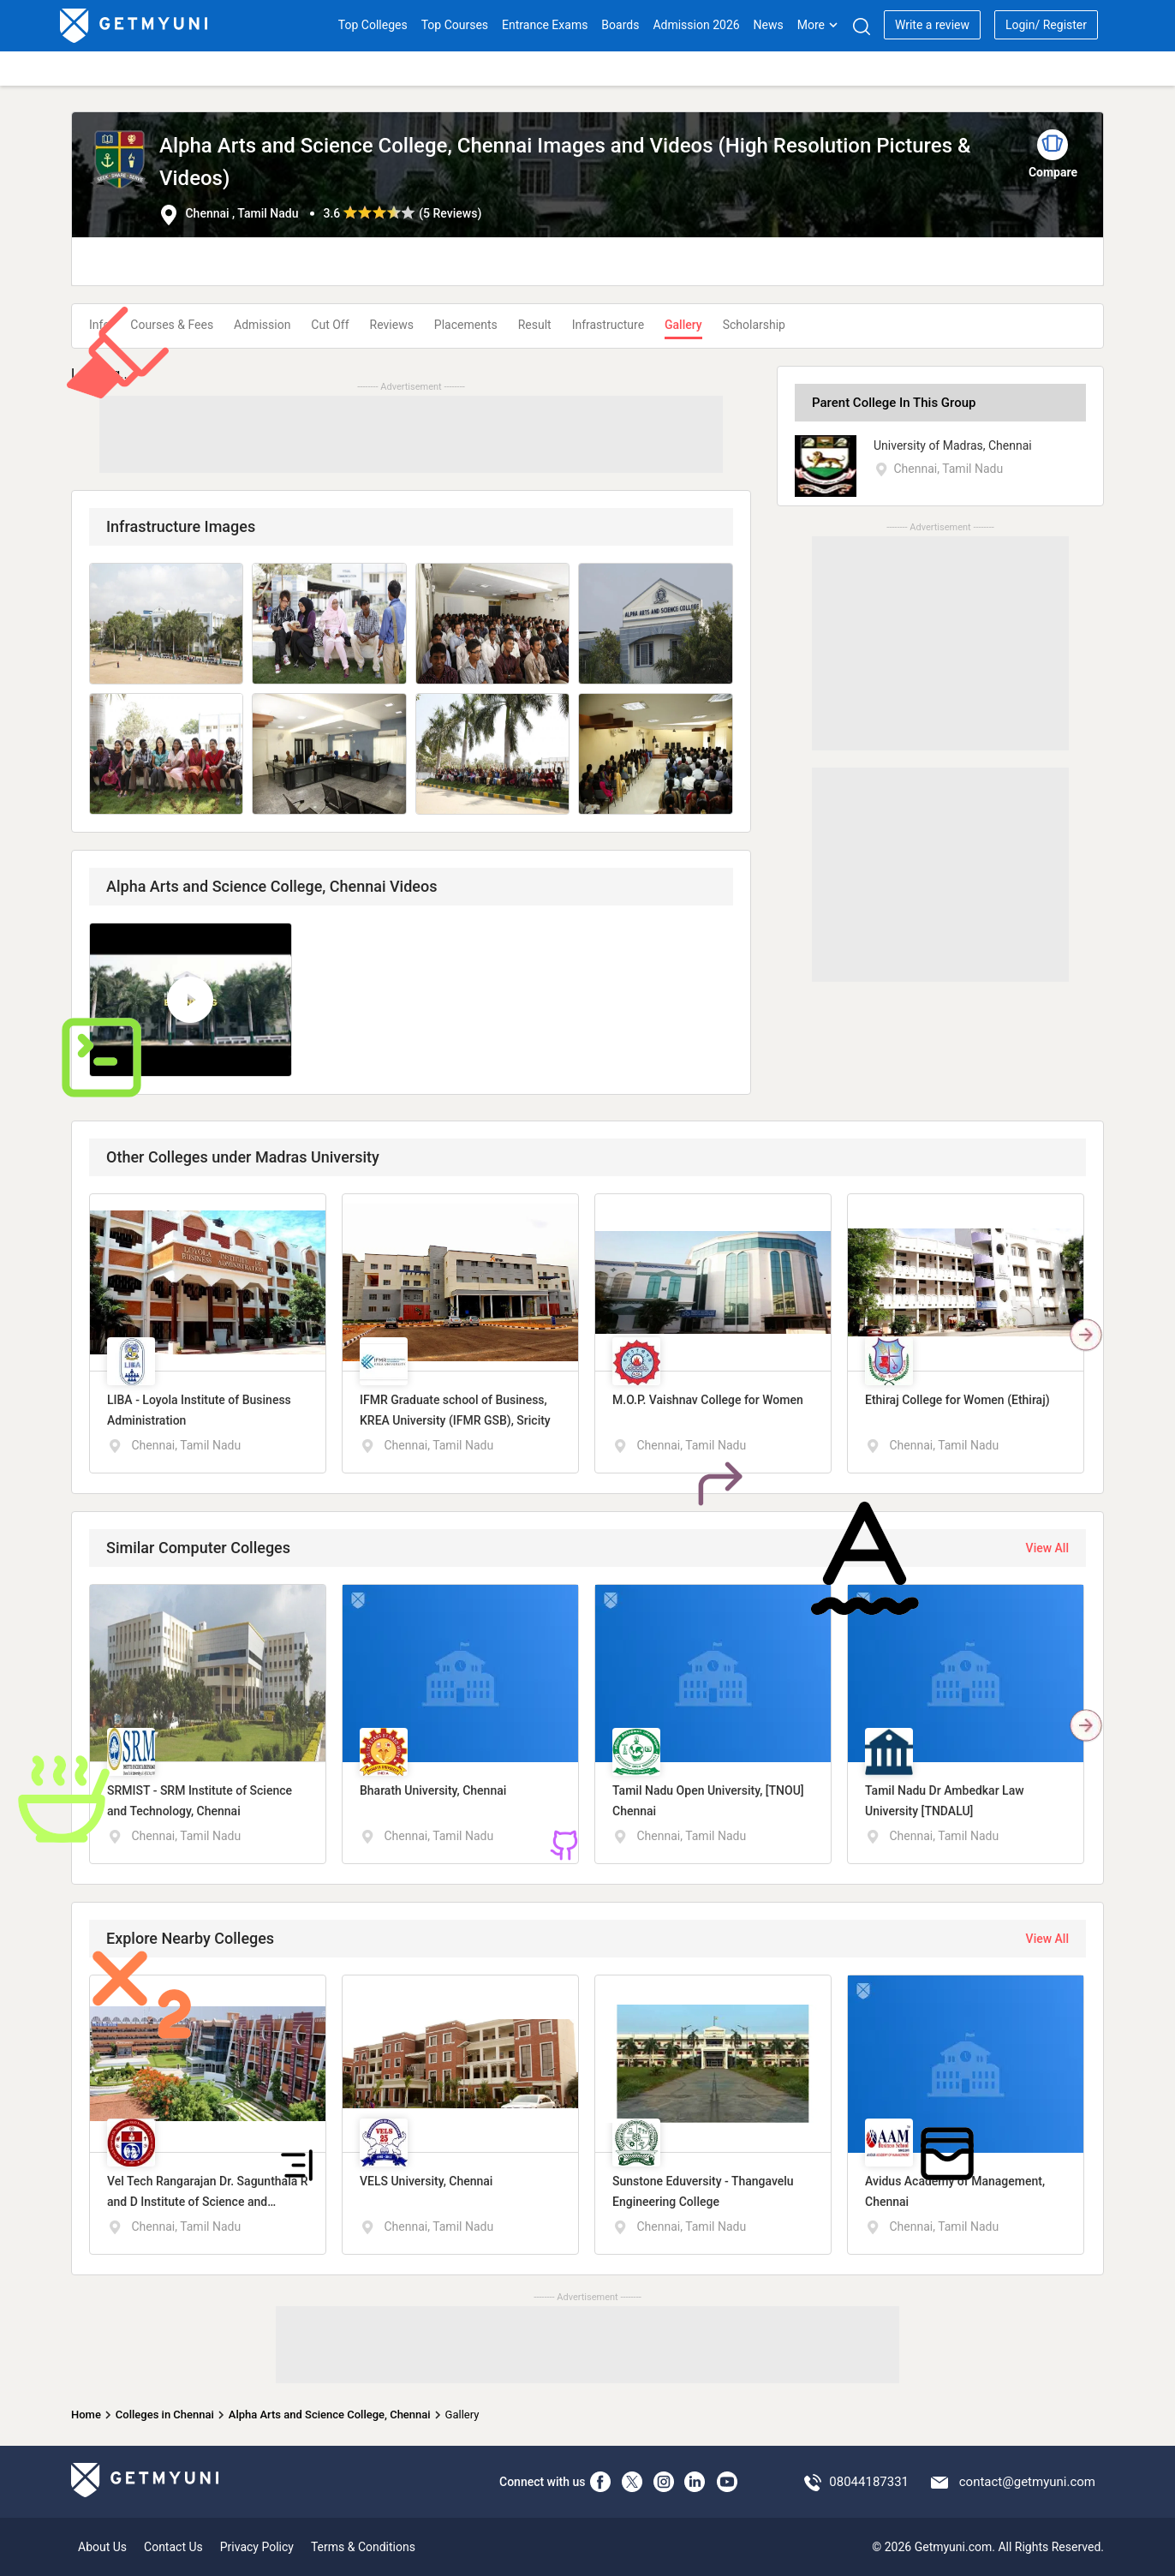  Describe the element at coordinates (947, 2154) in the screenshot. I see `access your digital wallet and payment cards` at that location.